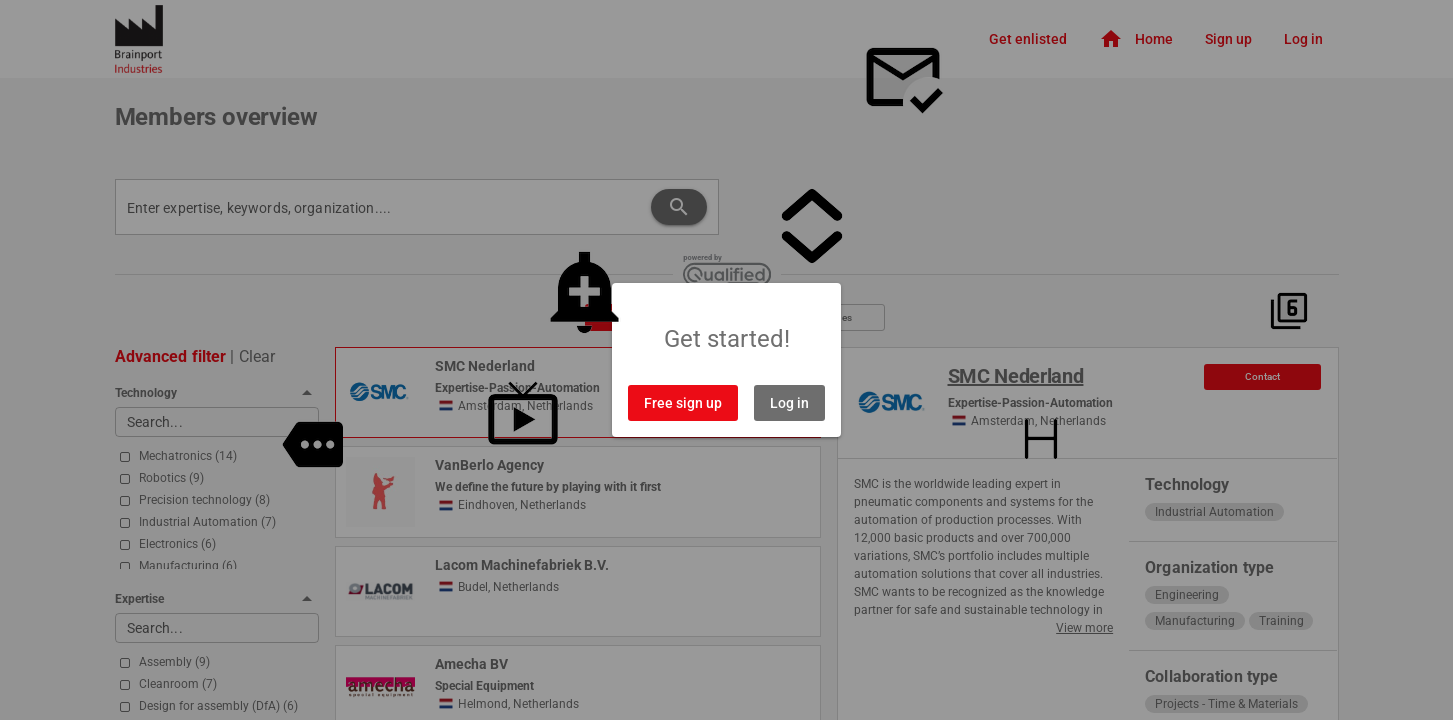  What do you see at coordinates (523, 413) in the screenshot?
I see `watch live television or streaming content` at bounding box center [523, 413].